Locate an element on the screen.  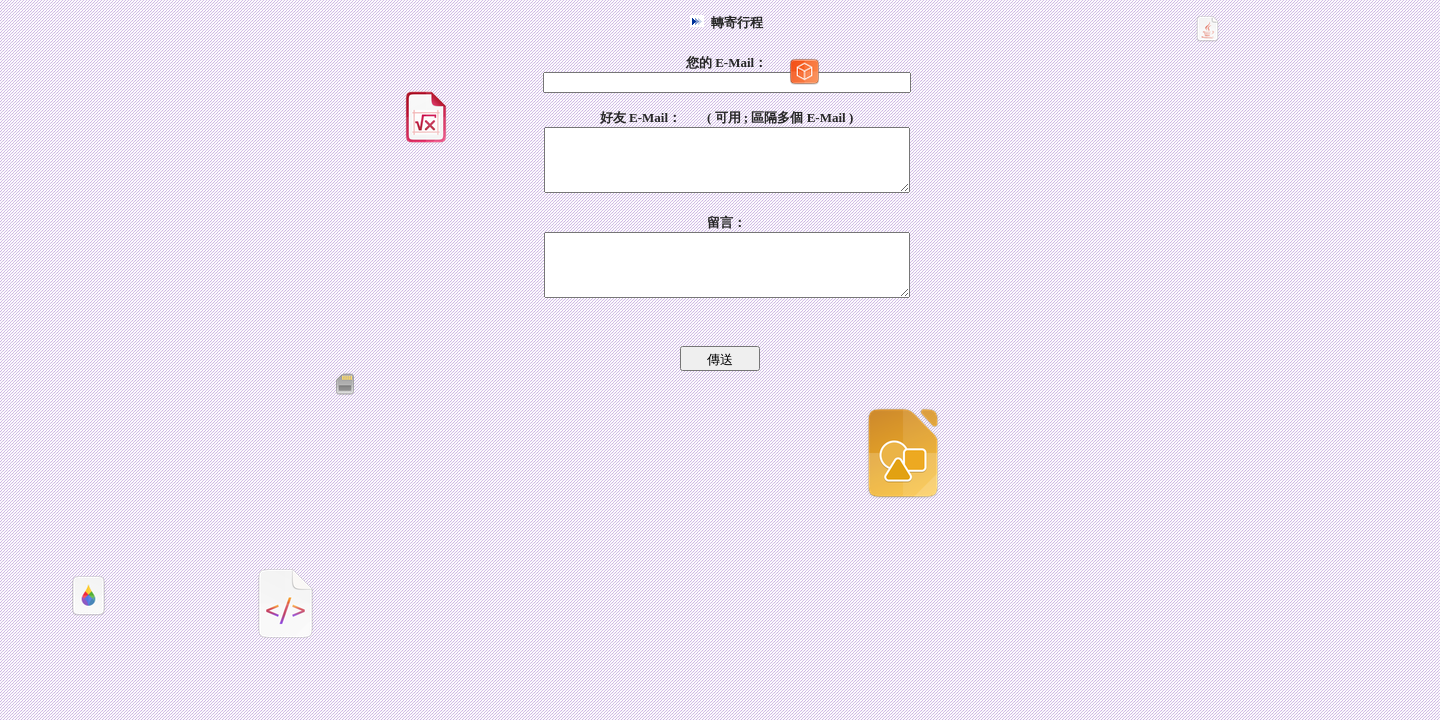
indicates a java source code file is located at coordinates (1207, 28).